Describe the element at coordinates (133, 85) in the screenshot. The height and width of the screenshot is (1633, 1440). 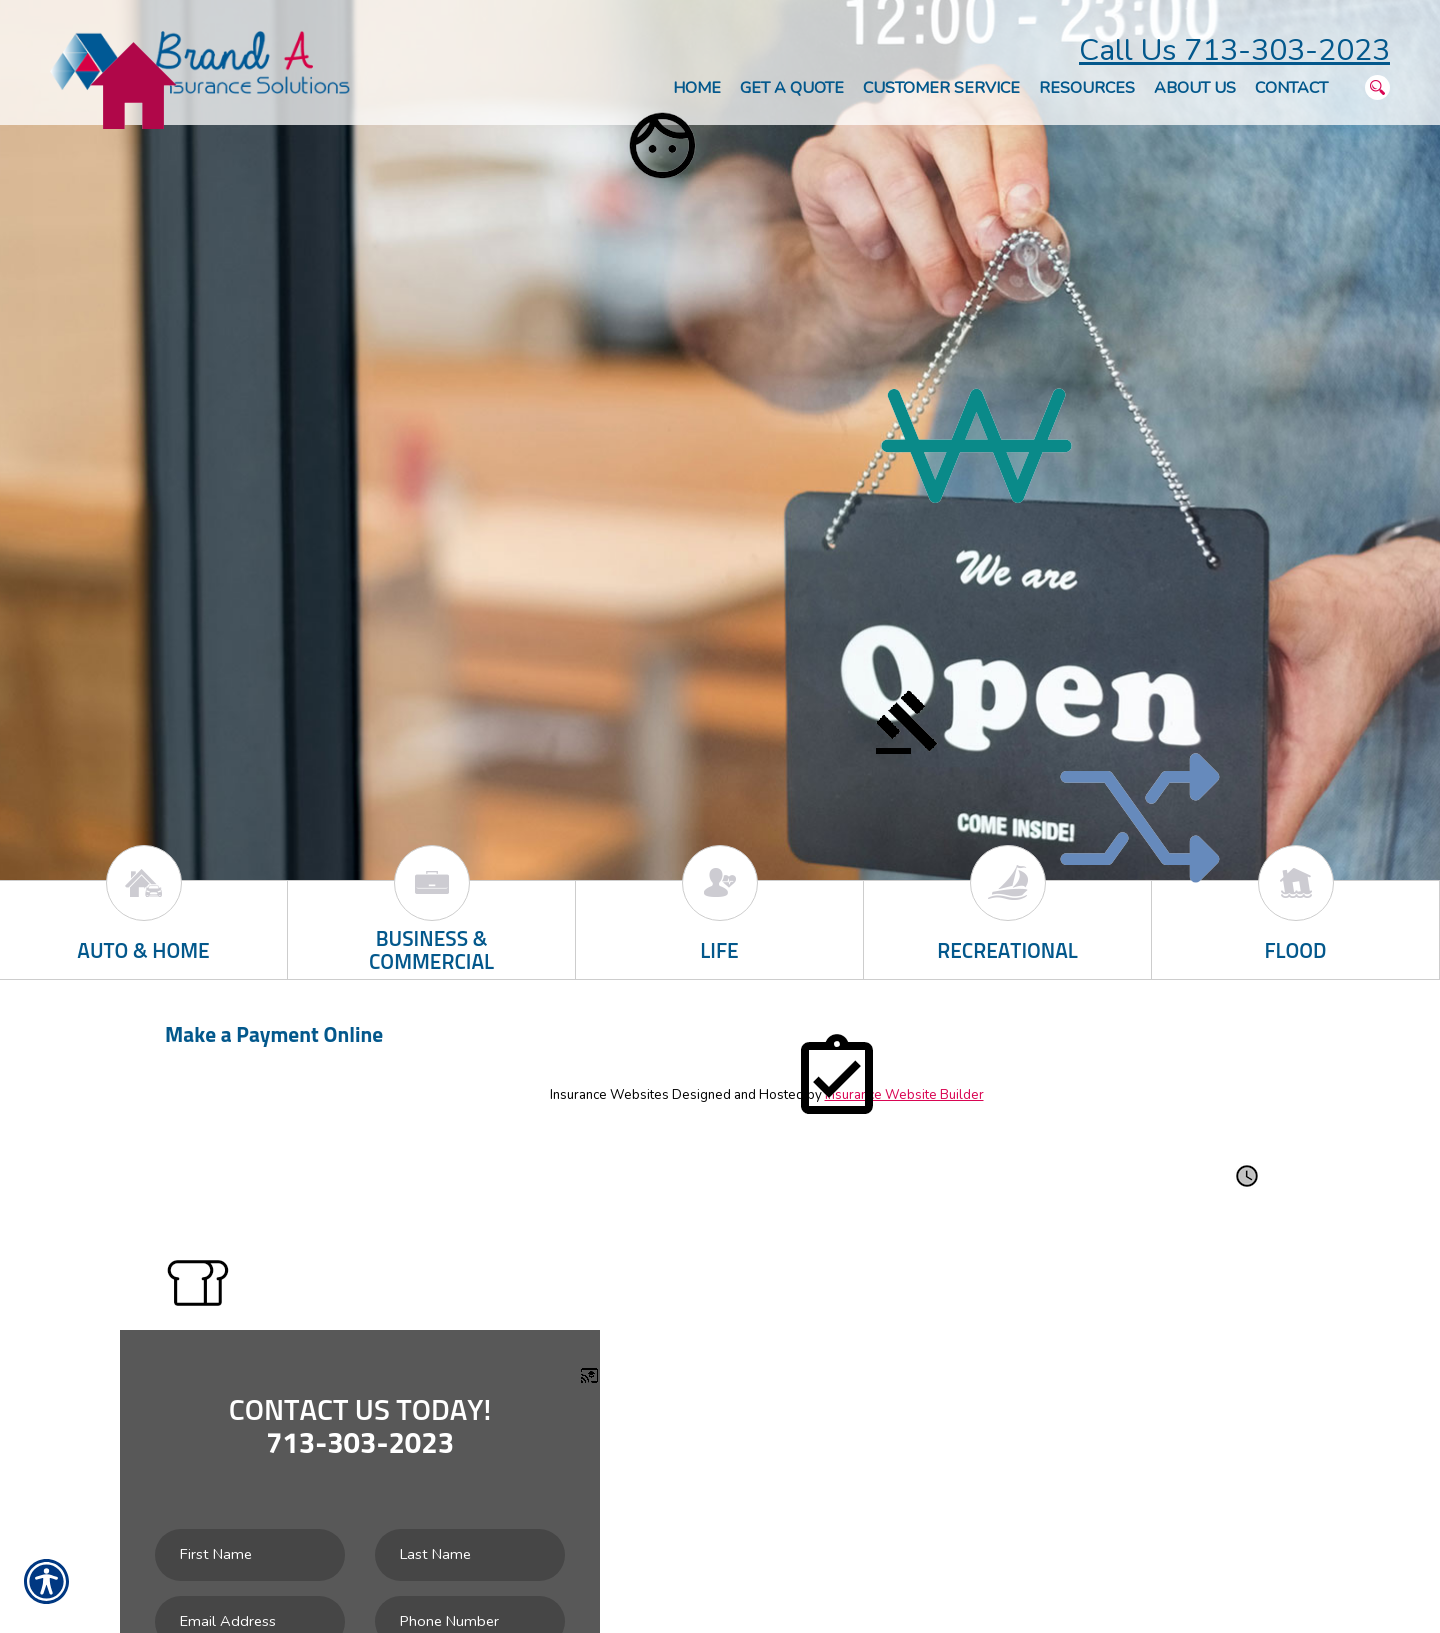
I see `navigate to the home screen` at that location.